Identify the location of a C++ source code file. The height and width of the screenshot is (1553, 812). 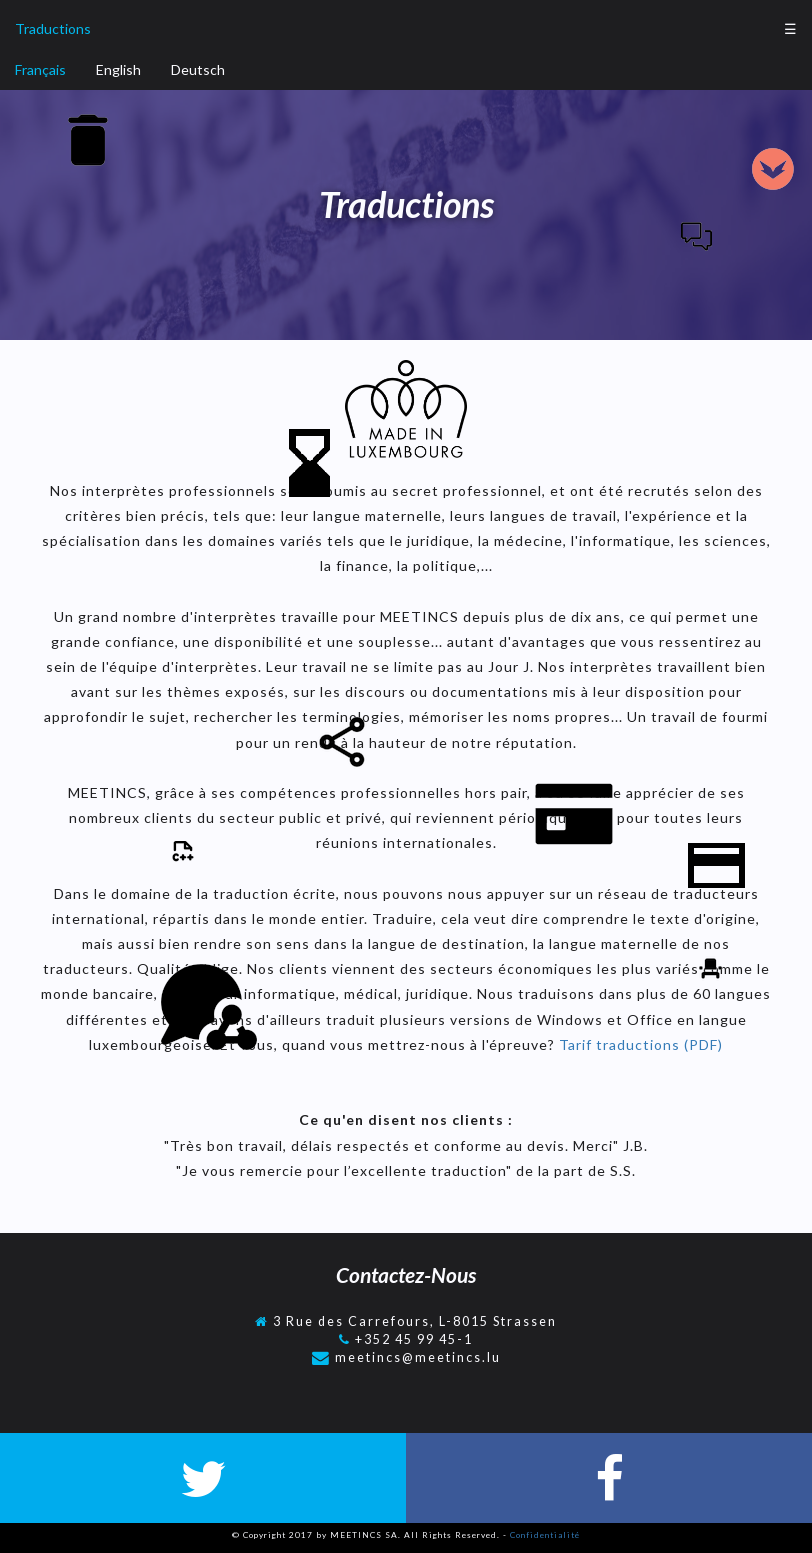
(183, 852).